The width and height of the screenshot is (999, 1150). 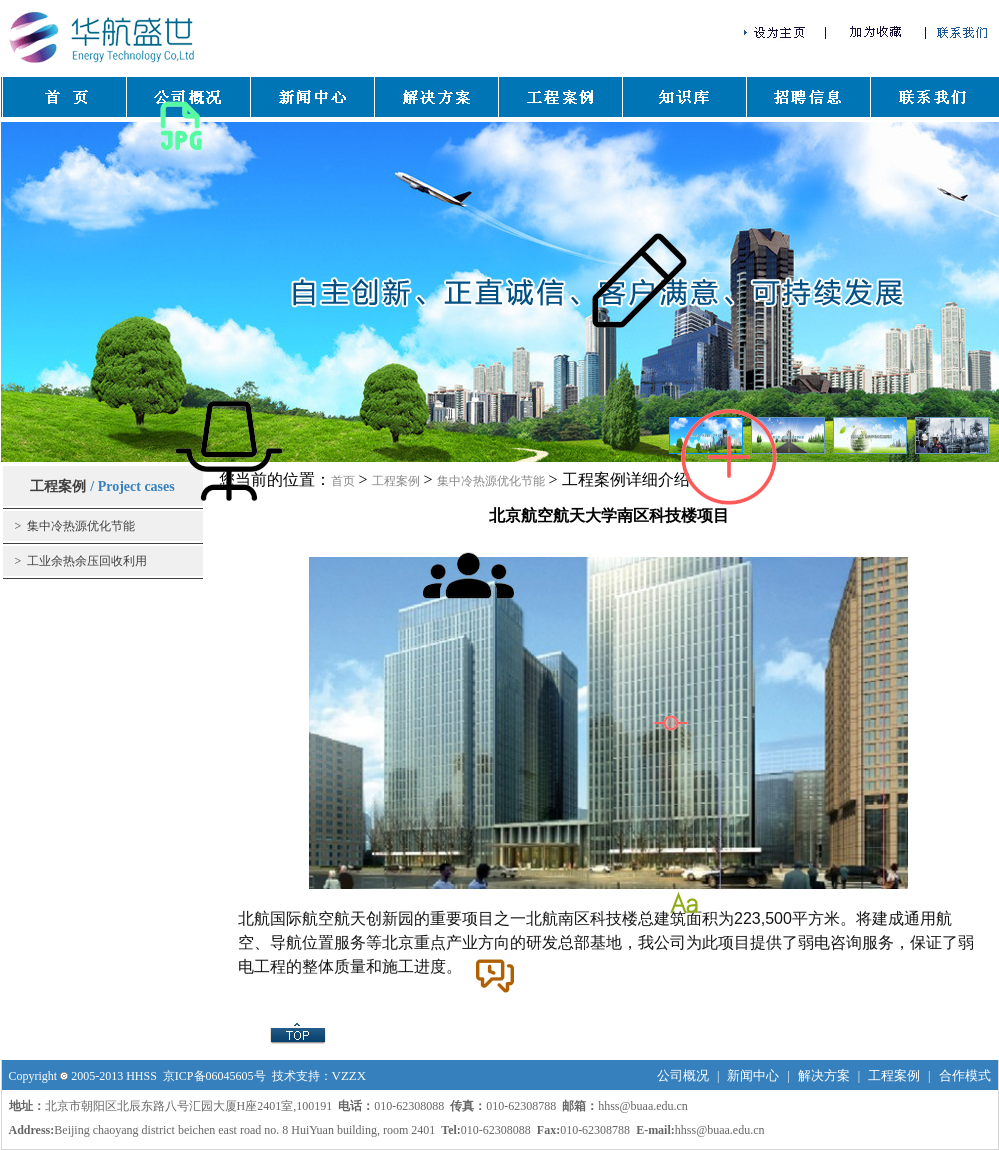 What do you see at coordinates (229, 451) in the screenshot?
I see `access workspace or office settings` at bounding box center [229, 451].